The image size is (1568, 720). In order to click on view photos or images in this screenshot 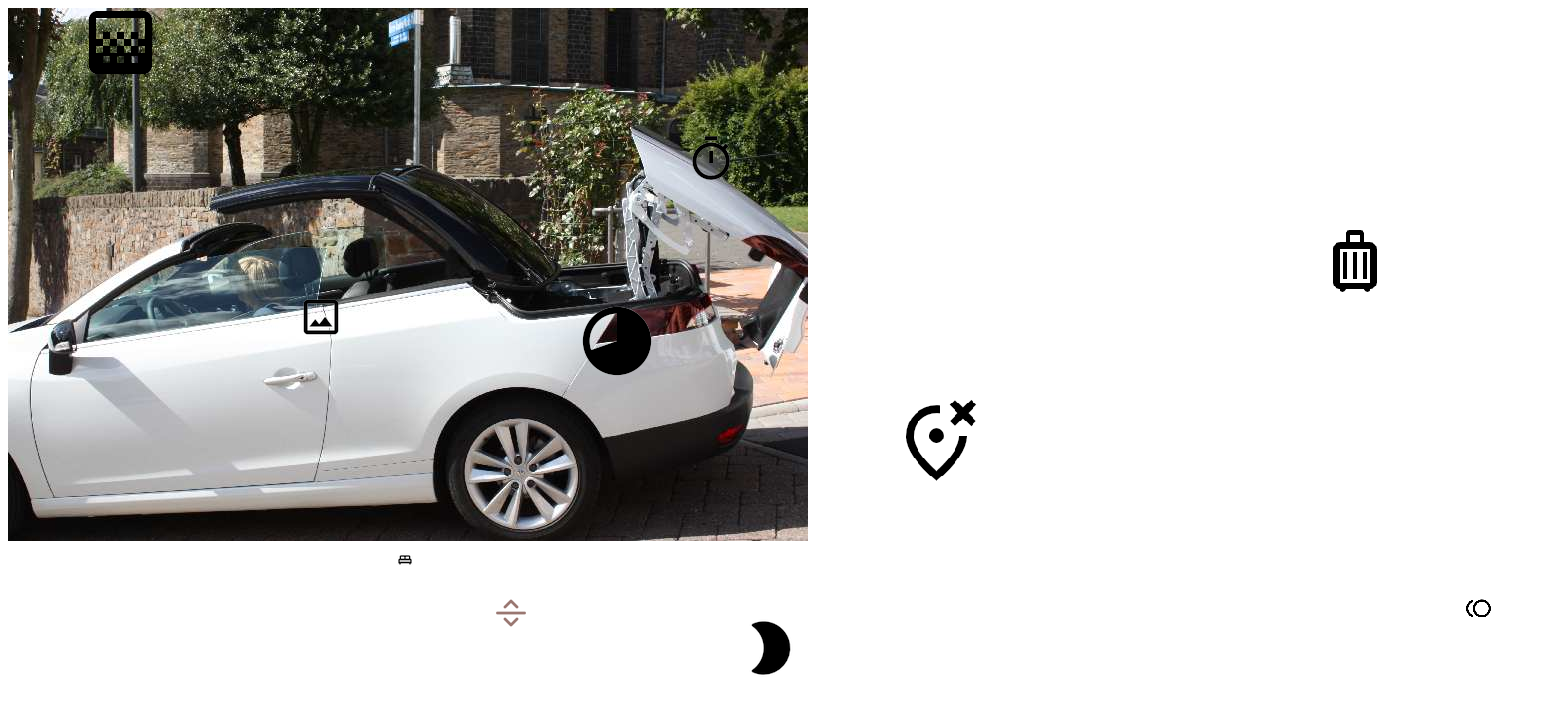, I will do `click(321, 317)`.